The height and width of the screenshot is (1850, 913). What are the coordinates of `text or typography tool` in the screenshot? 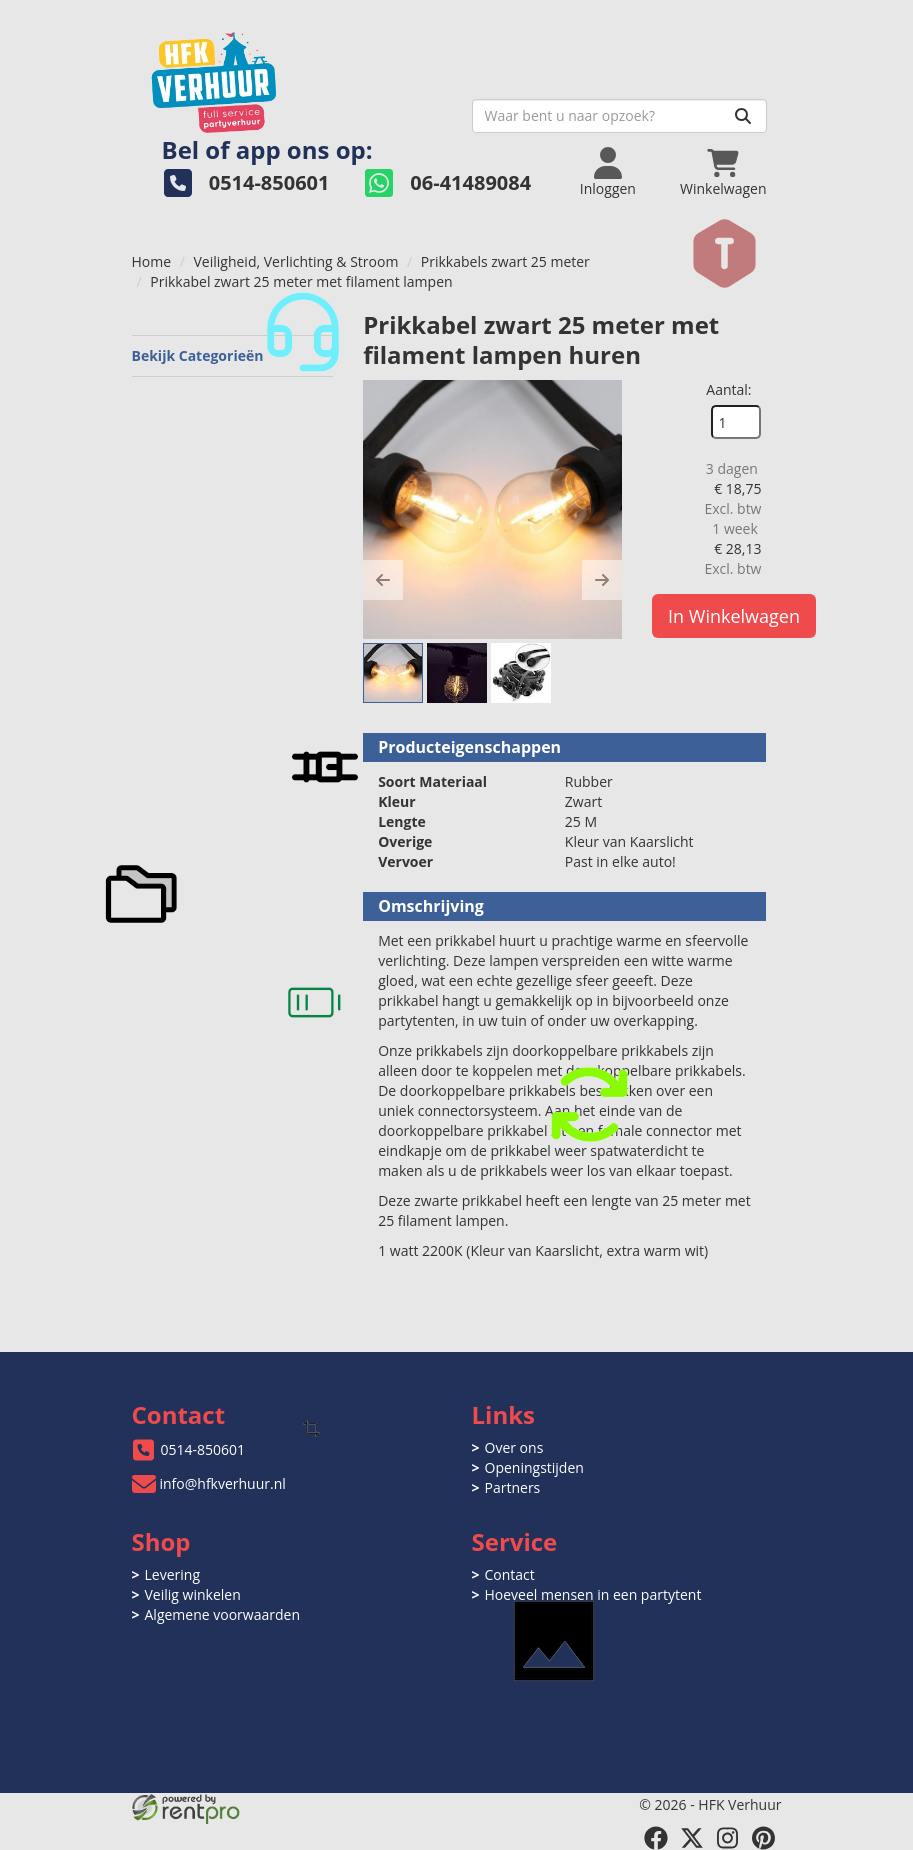 It's located at (724, 253).